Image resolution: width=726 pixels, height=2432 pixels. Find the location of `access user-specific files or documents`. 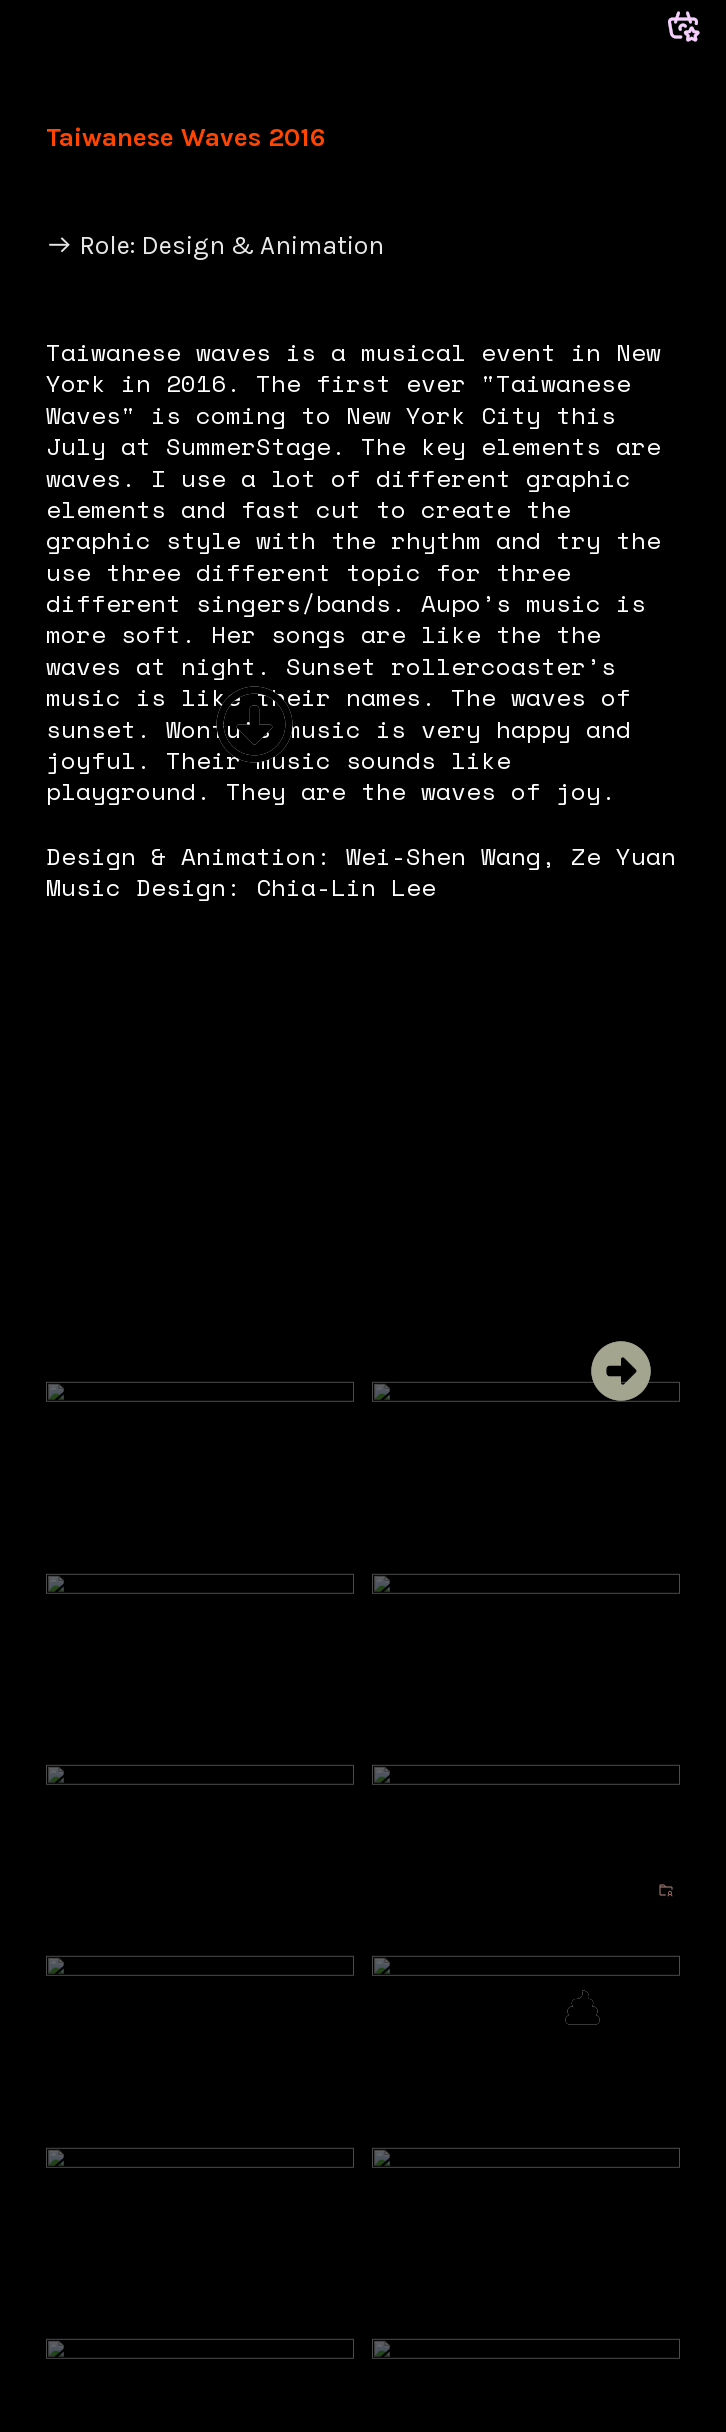

access user-specific files or documents is located at coordinates (666, 1890).